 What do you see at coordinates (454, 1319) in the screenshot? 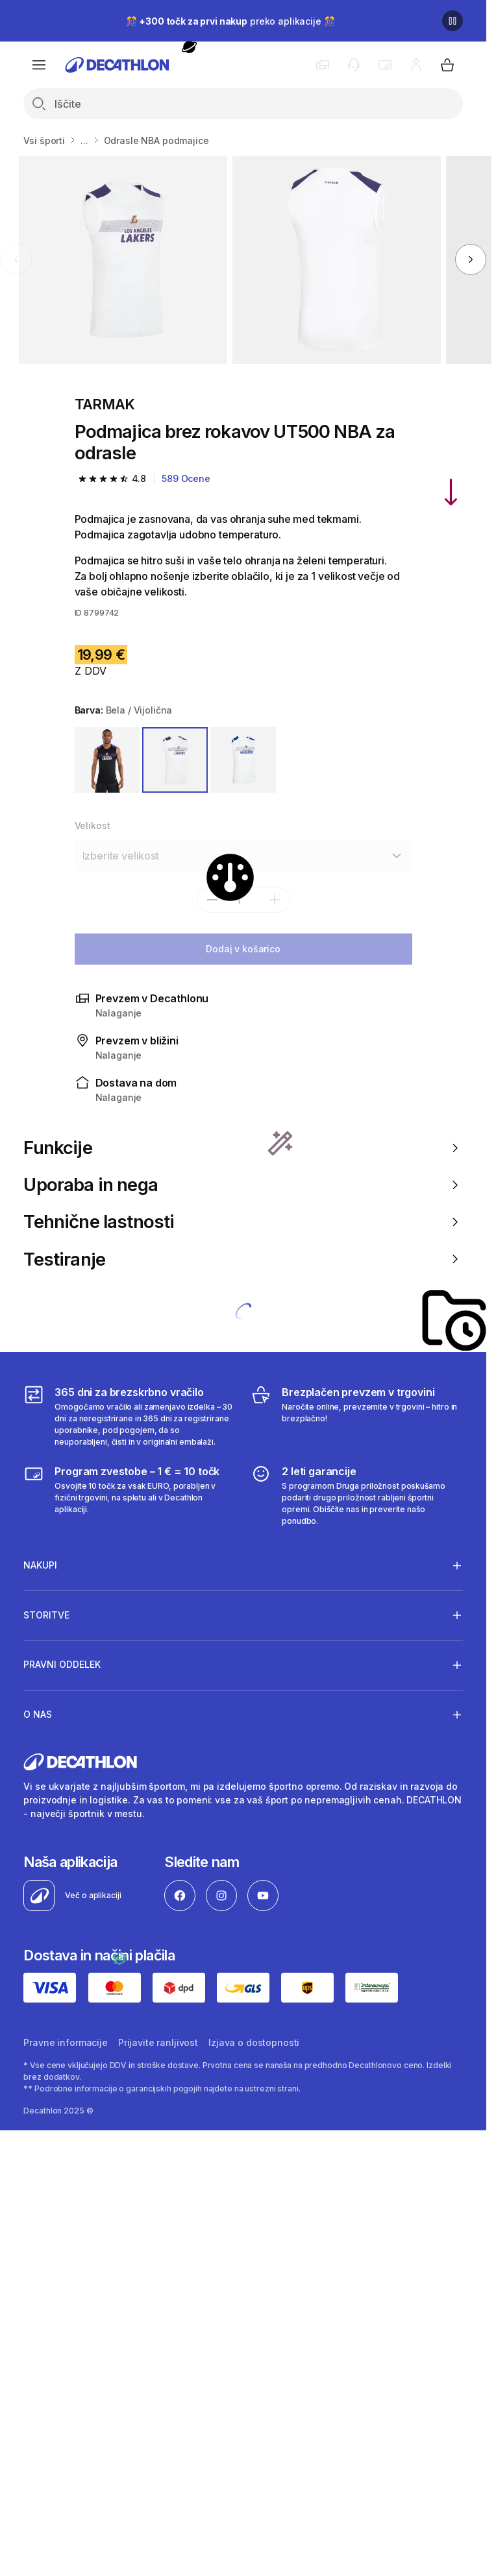
I see `view file history or recent activity` at bounding box center [454, 1319].